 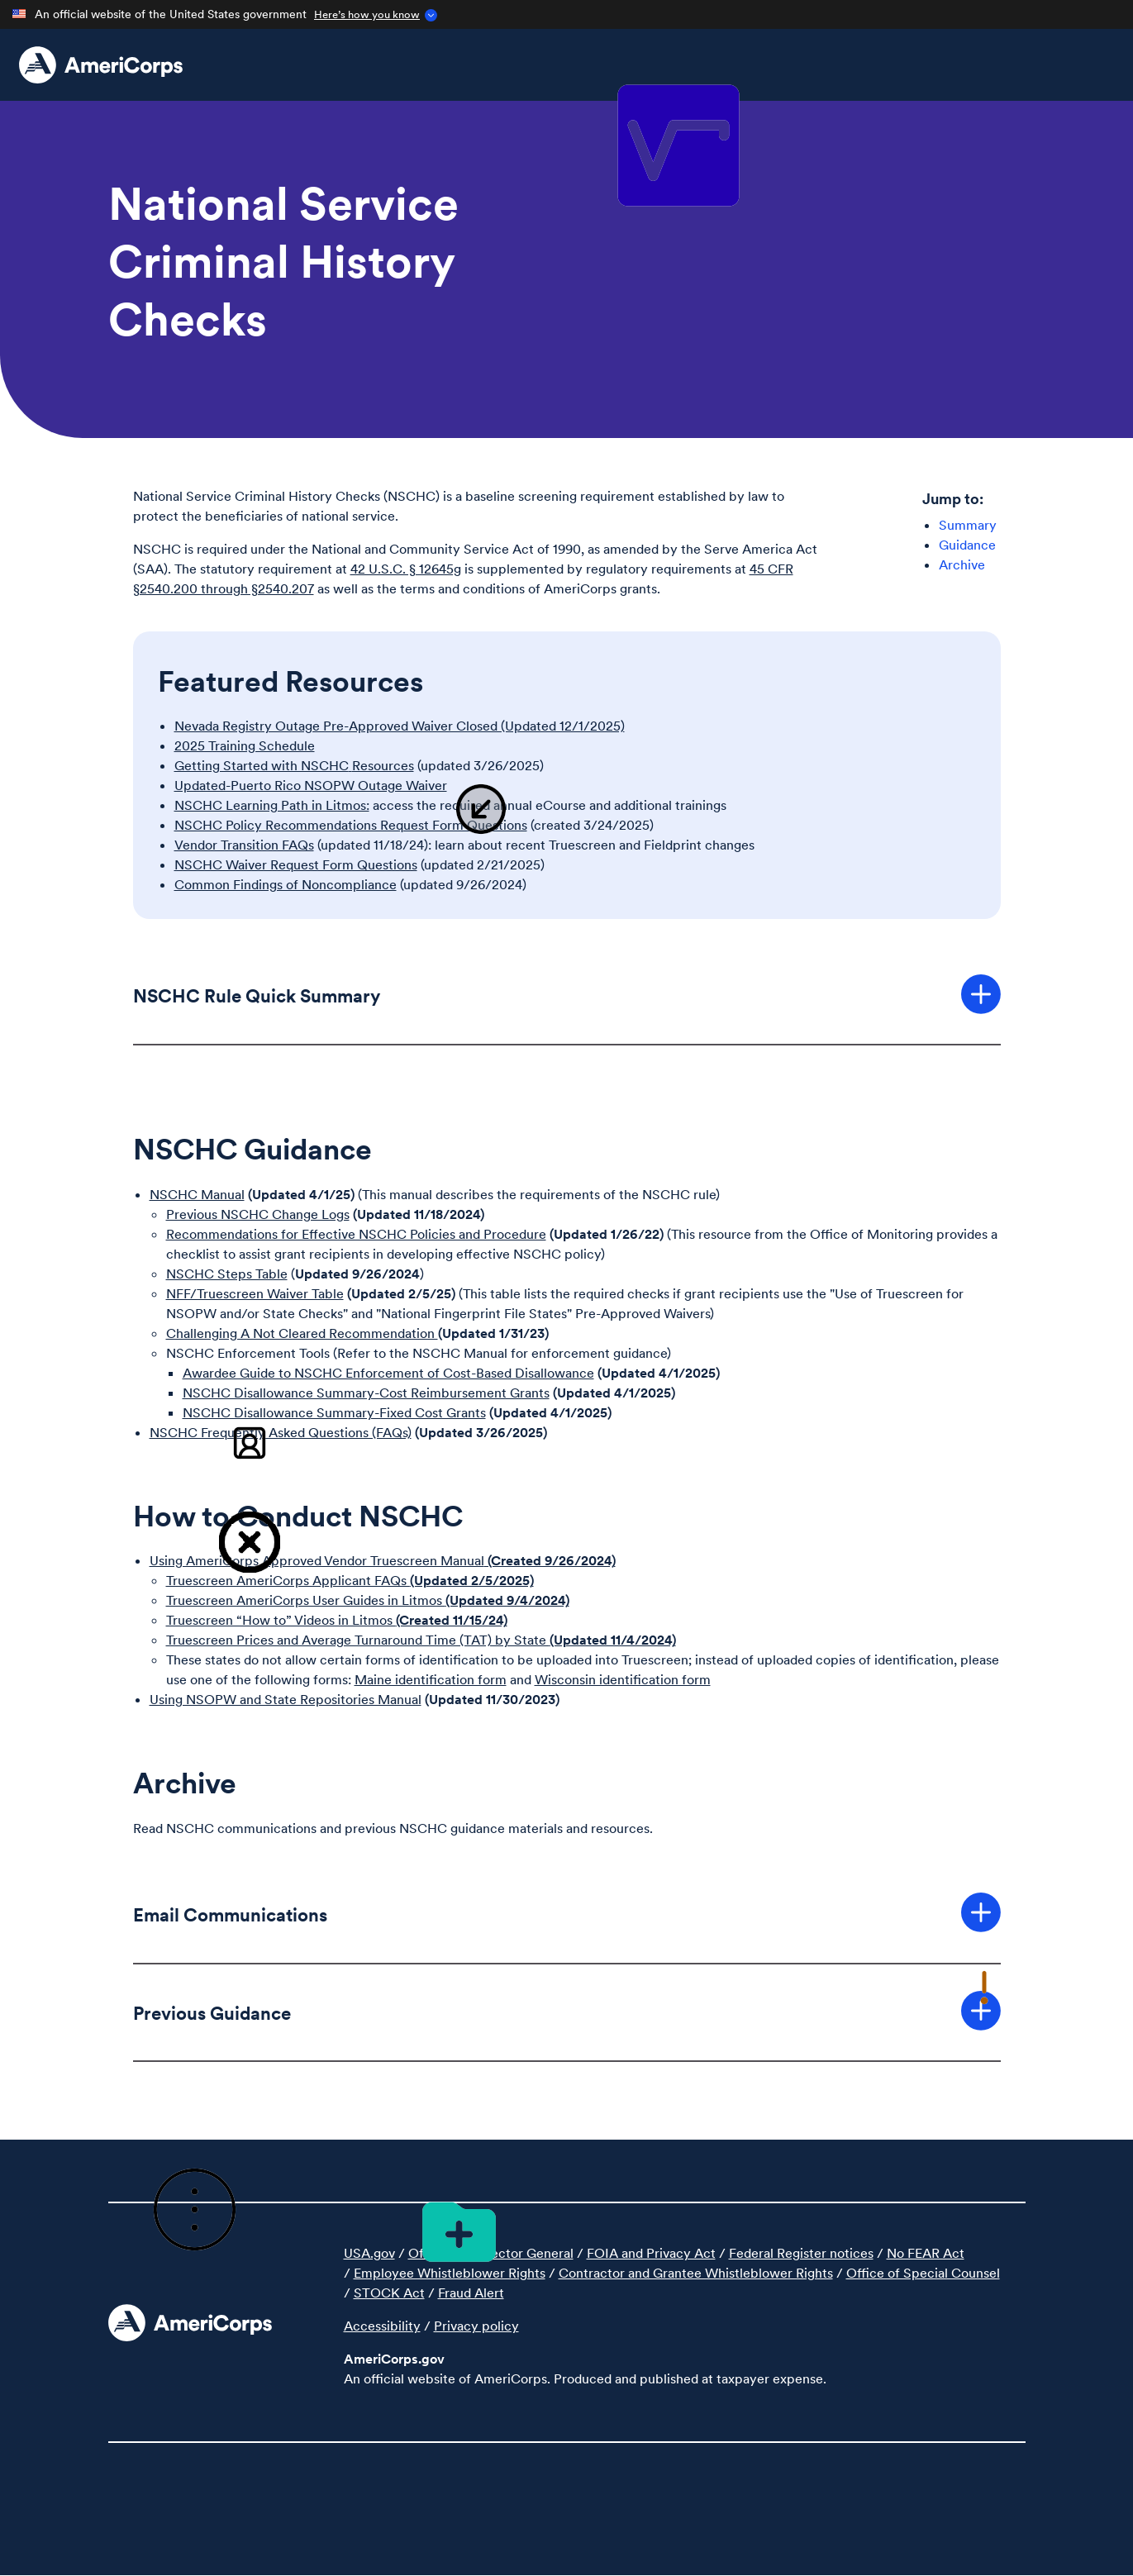 I want to click on create a new folder, so click(x=459, y=2234).